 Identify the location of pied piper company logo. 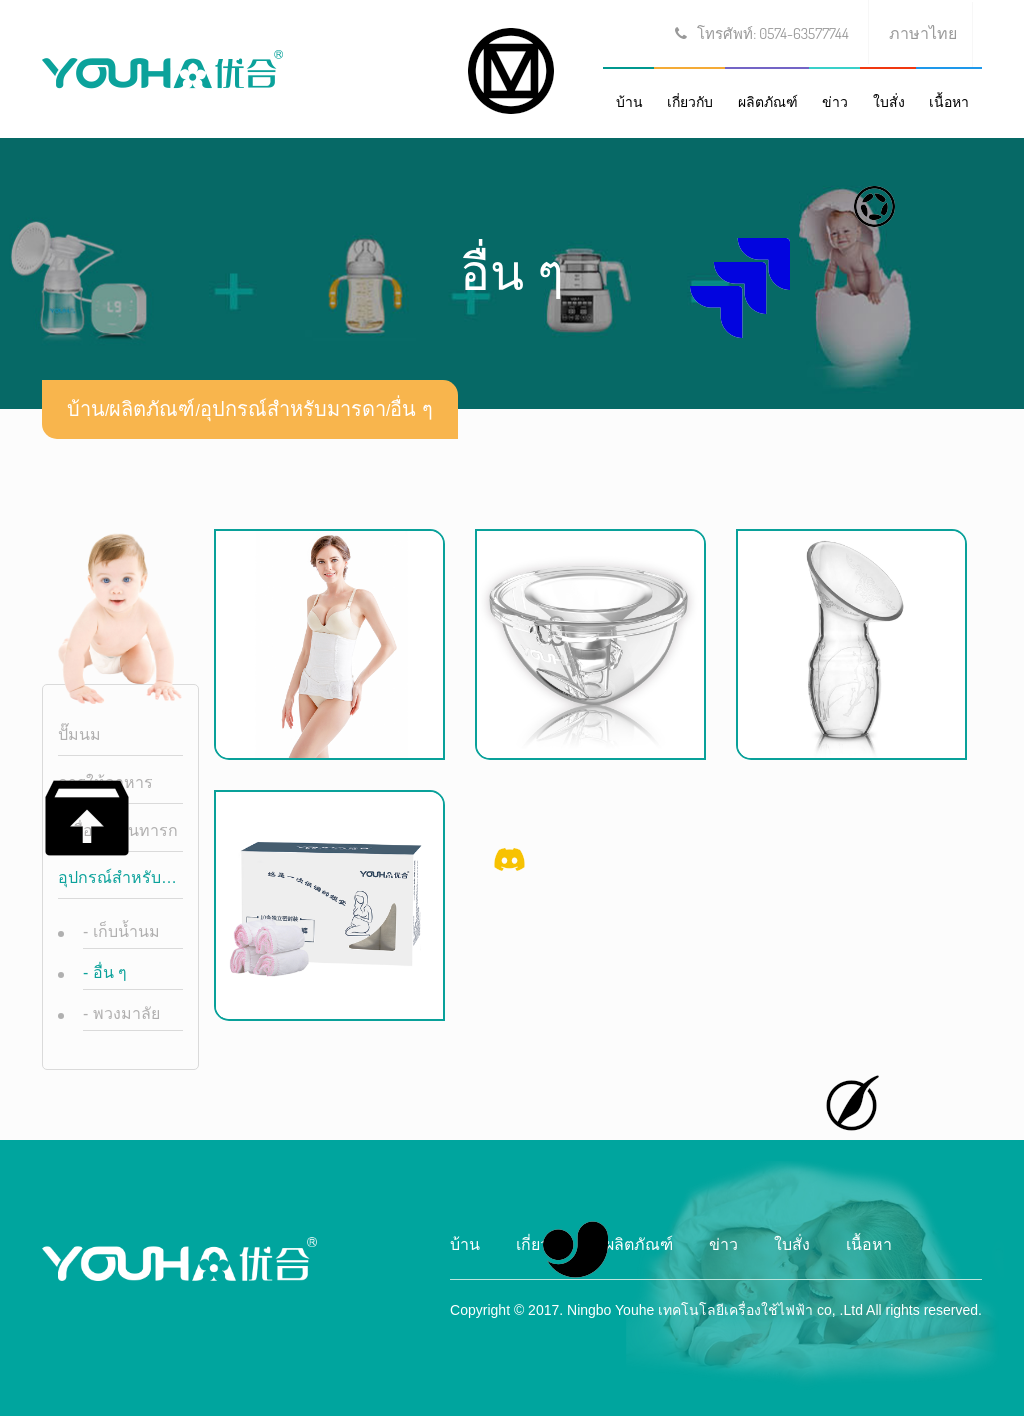
(851, 1103).